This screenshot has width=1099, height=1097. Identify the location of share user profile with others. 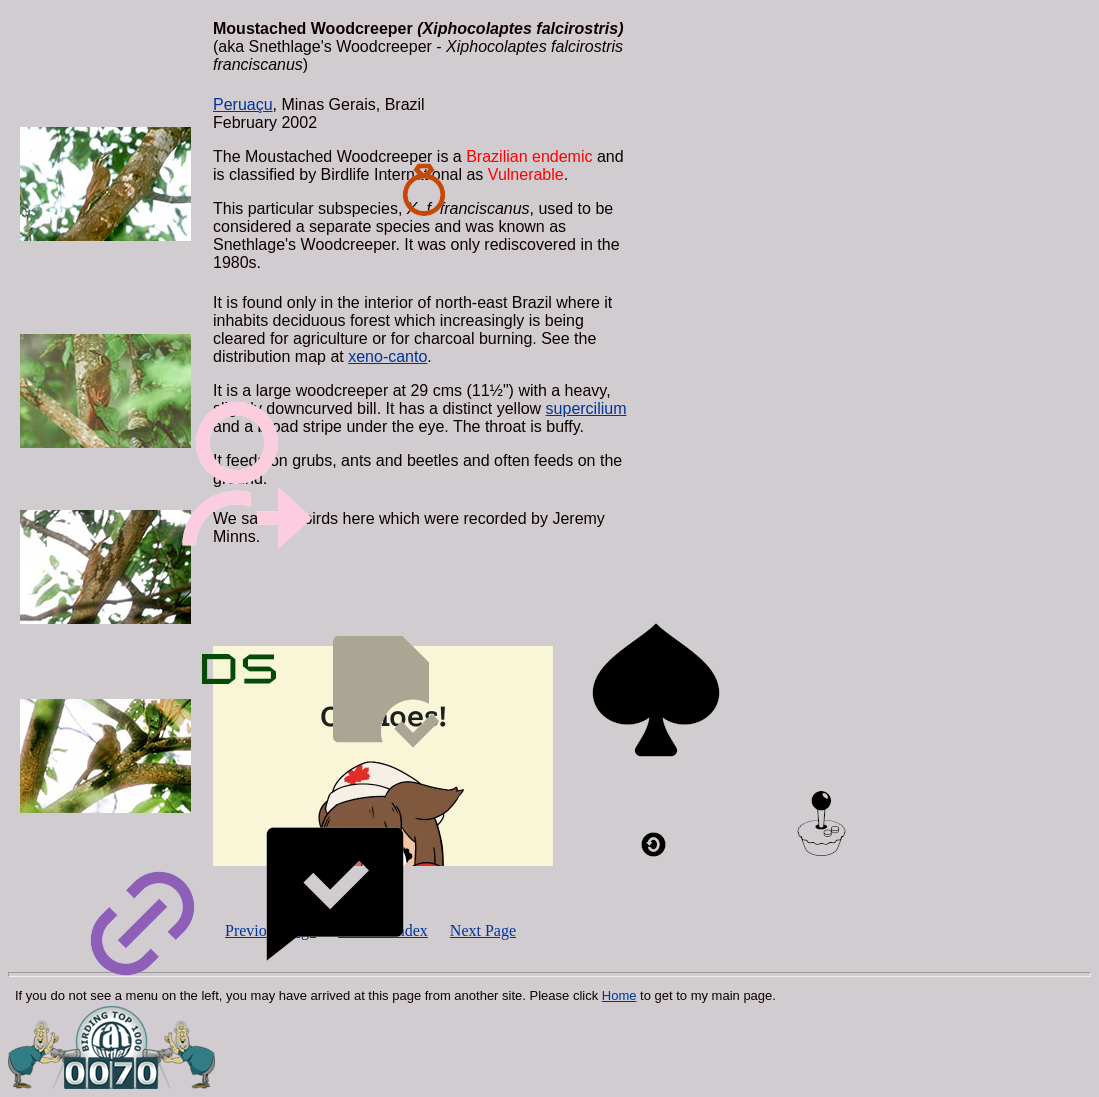
(237, 477).